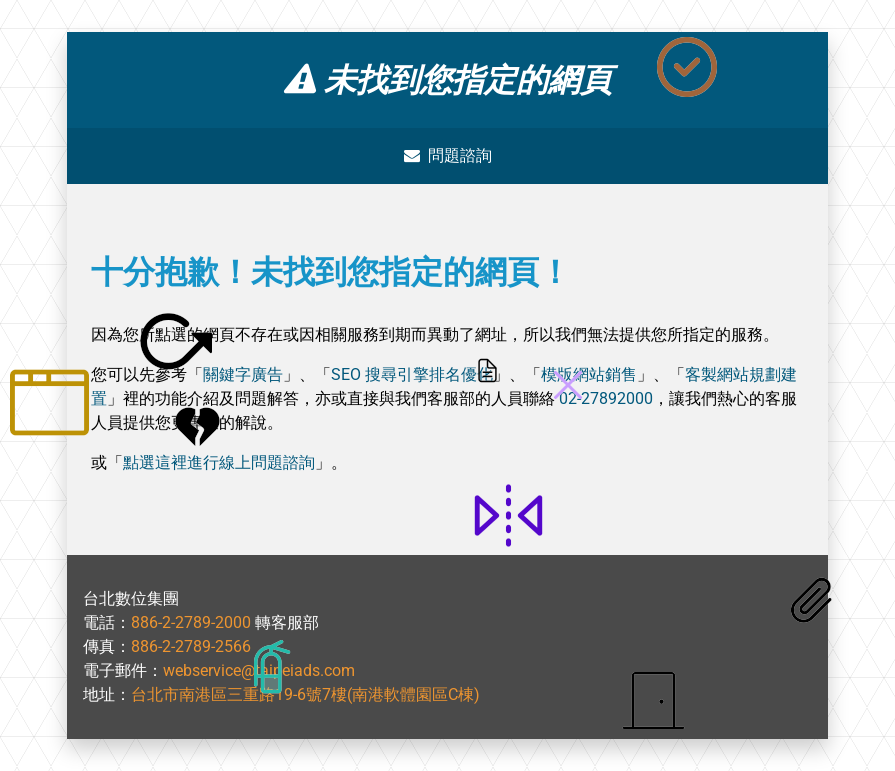 Image resolution: width=895 pixels, height=771 pixels. What do you see at coordinates (810, 600) in the screenshot?
I see `attach a file to your message` at bounding box center [810, 600].